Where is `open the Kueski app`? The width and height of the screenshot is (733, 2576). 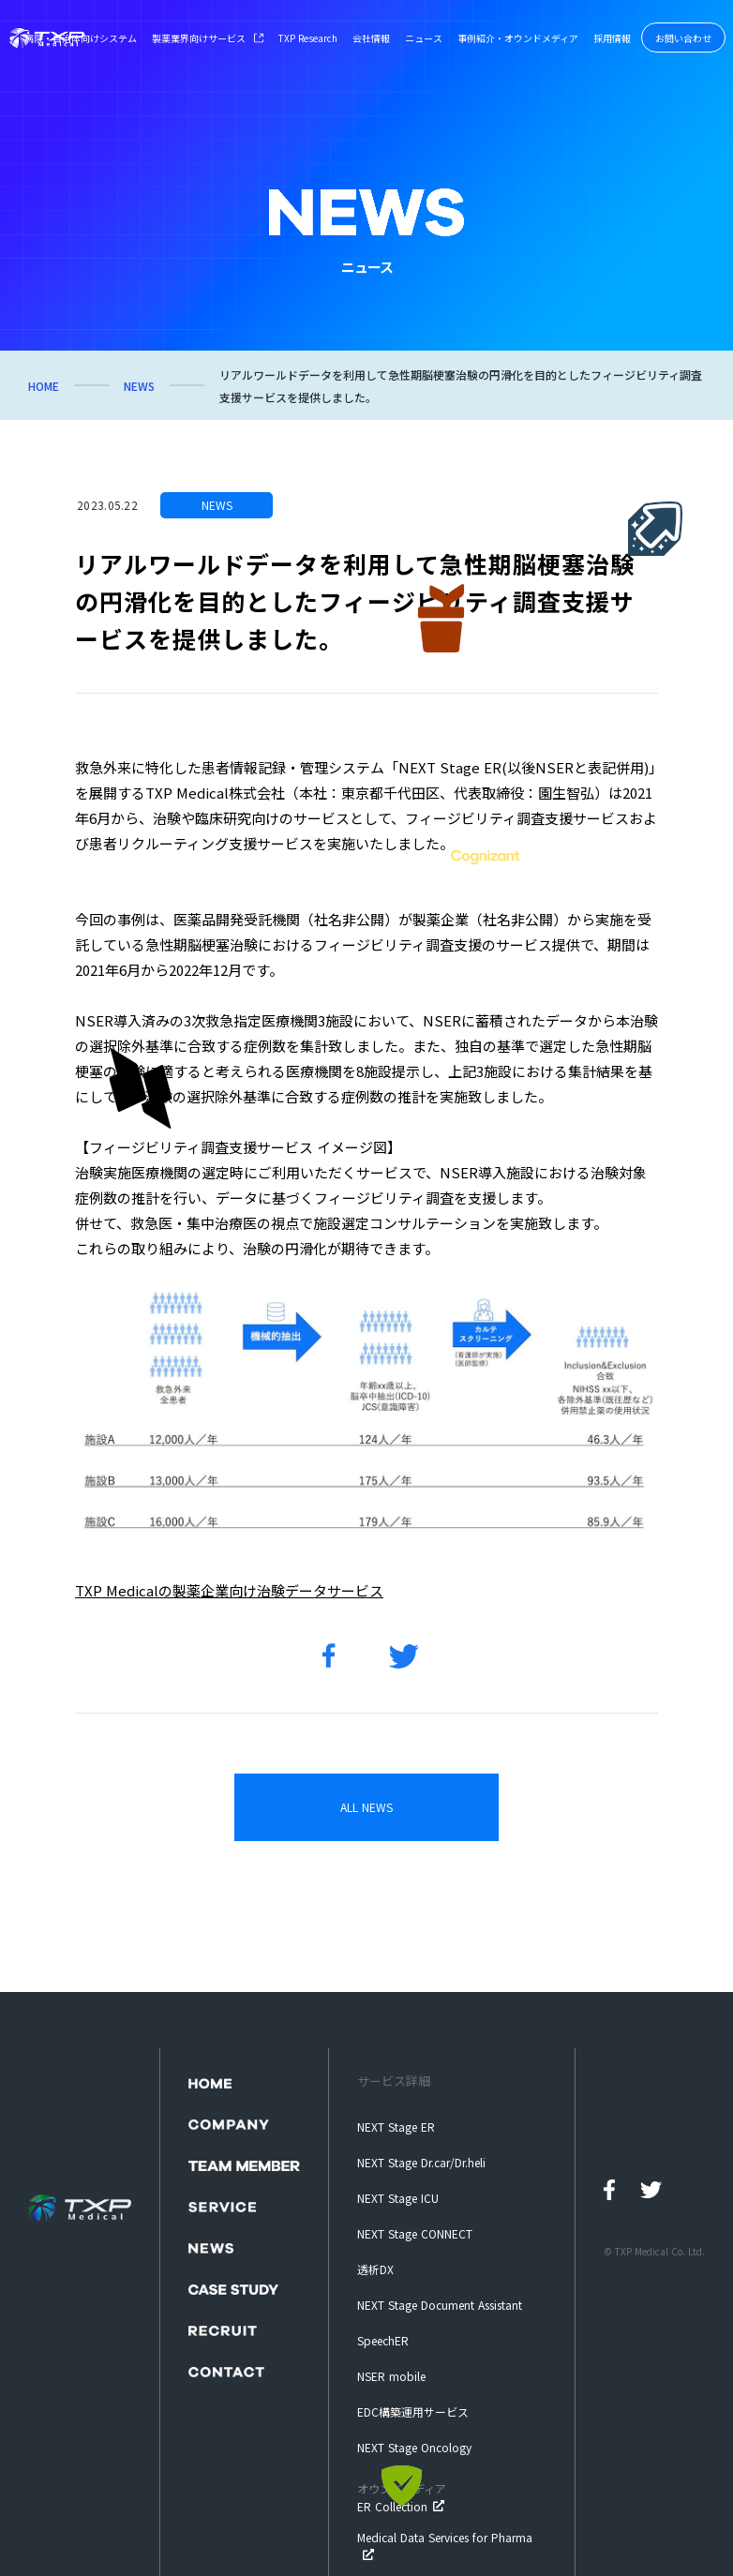 open the Kueski app is located at coordinates (441, 618).